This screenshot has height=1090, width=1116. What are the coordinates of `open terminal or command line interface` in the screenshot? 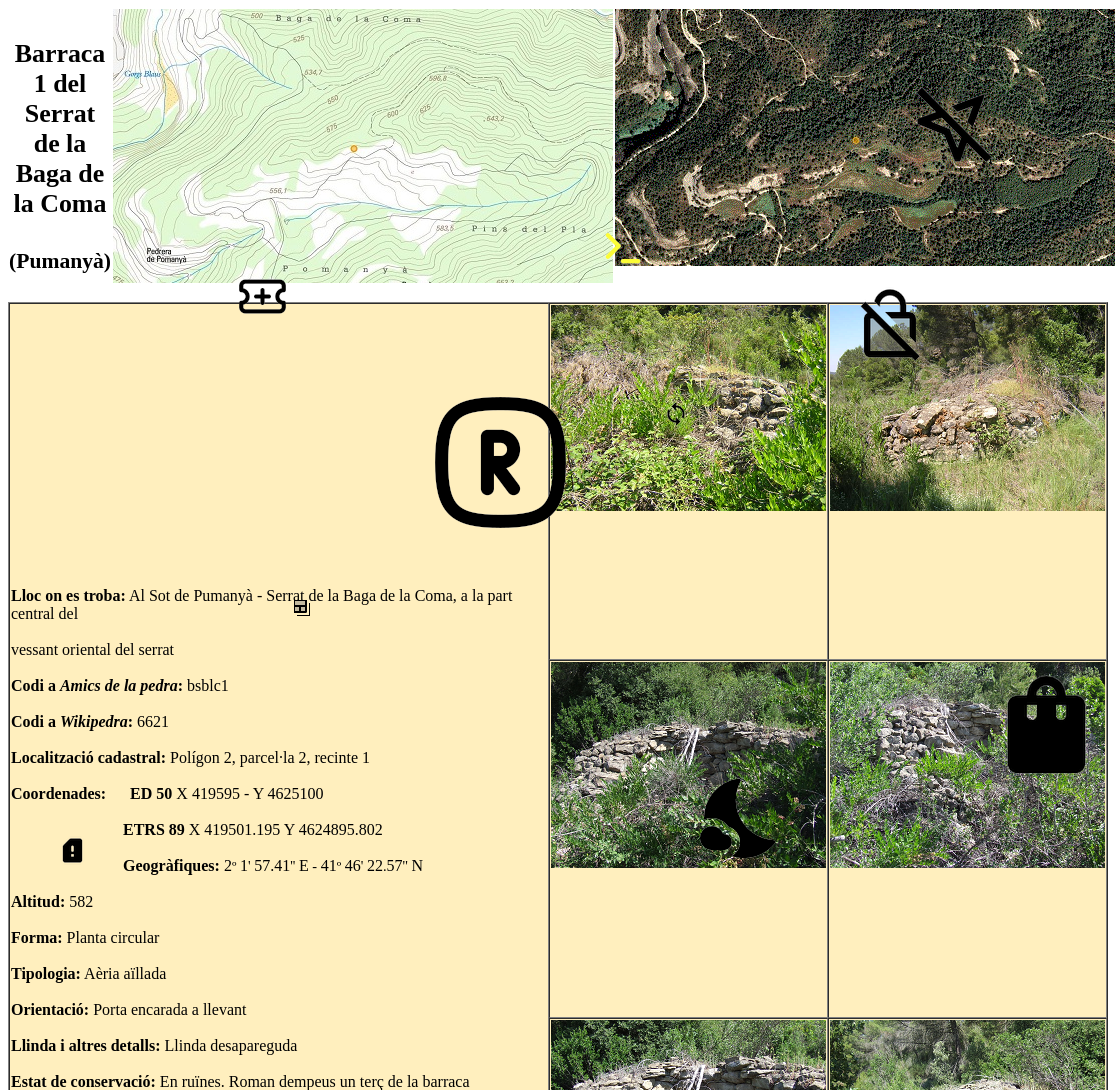 It's located at (623, 246).